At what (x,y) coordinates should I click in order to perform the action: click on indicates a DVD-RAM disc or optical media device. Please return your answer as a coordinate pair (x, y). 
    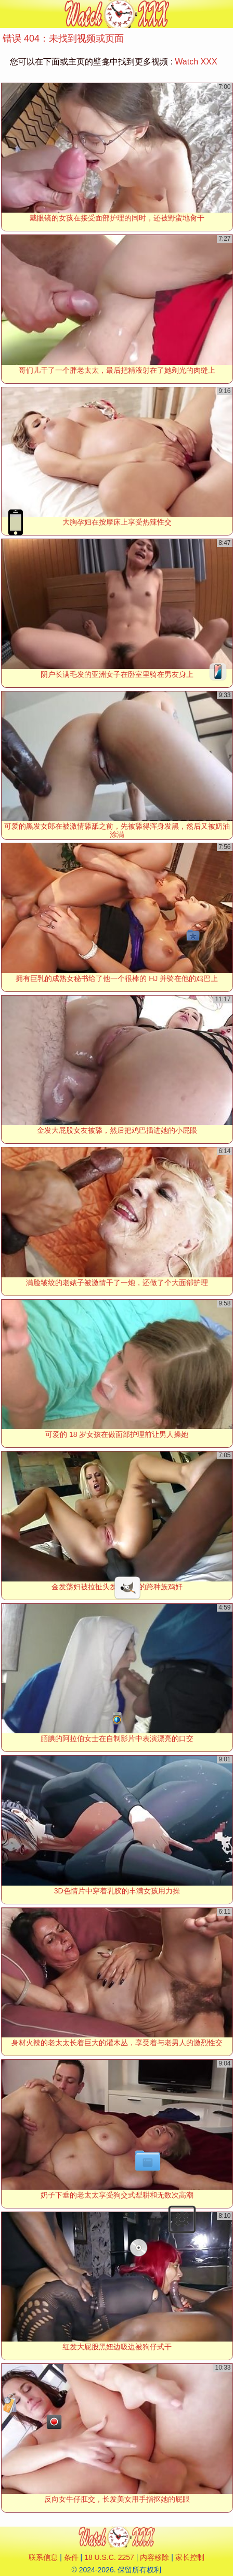
    Looking at the image, I should click on (138, 2247).